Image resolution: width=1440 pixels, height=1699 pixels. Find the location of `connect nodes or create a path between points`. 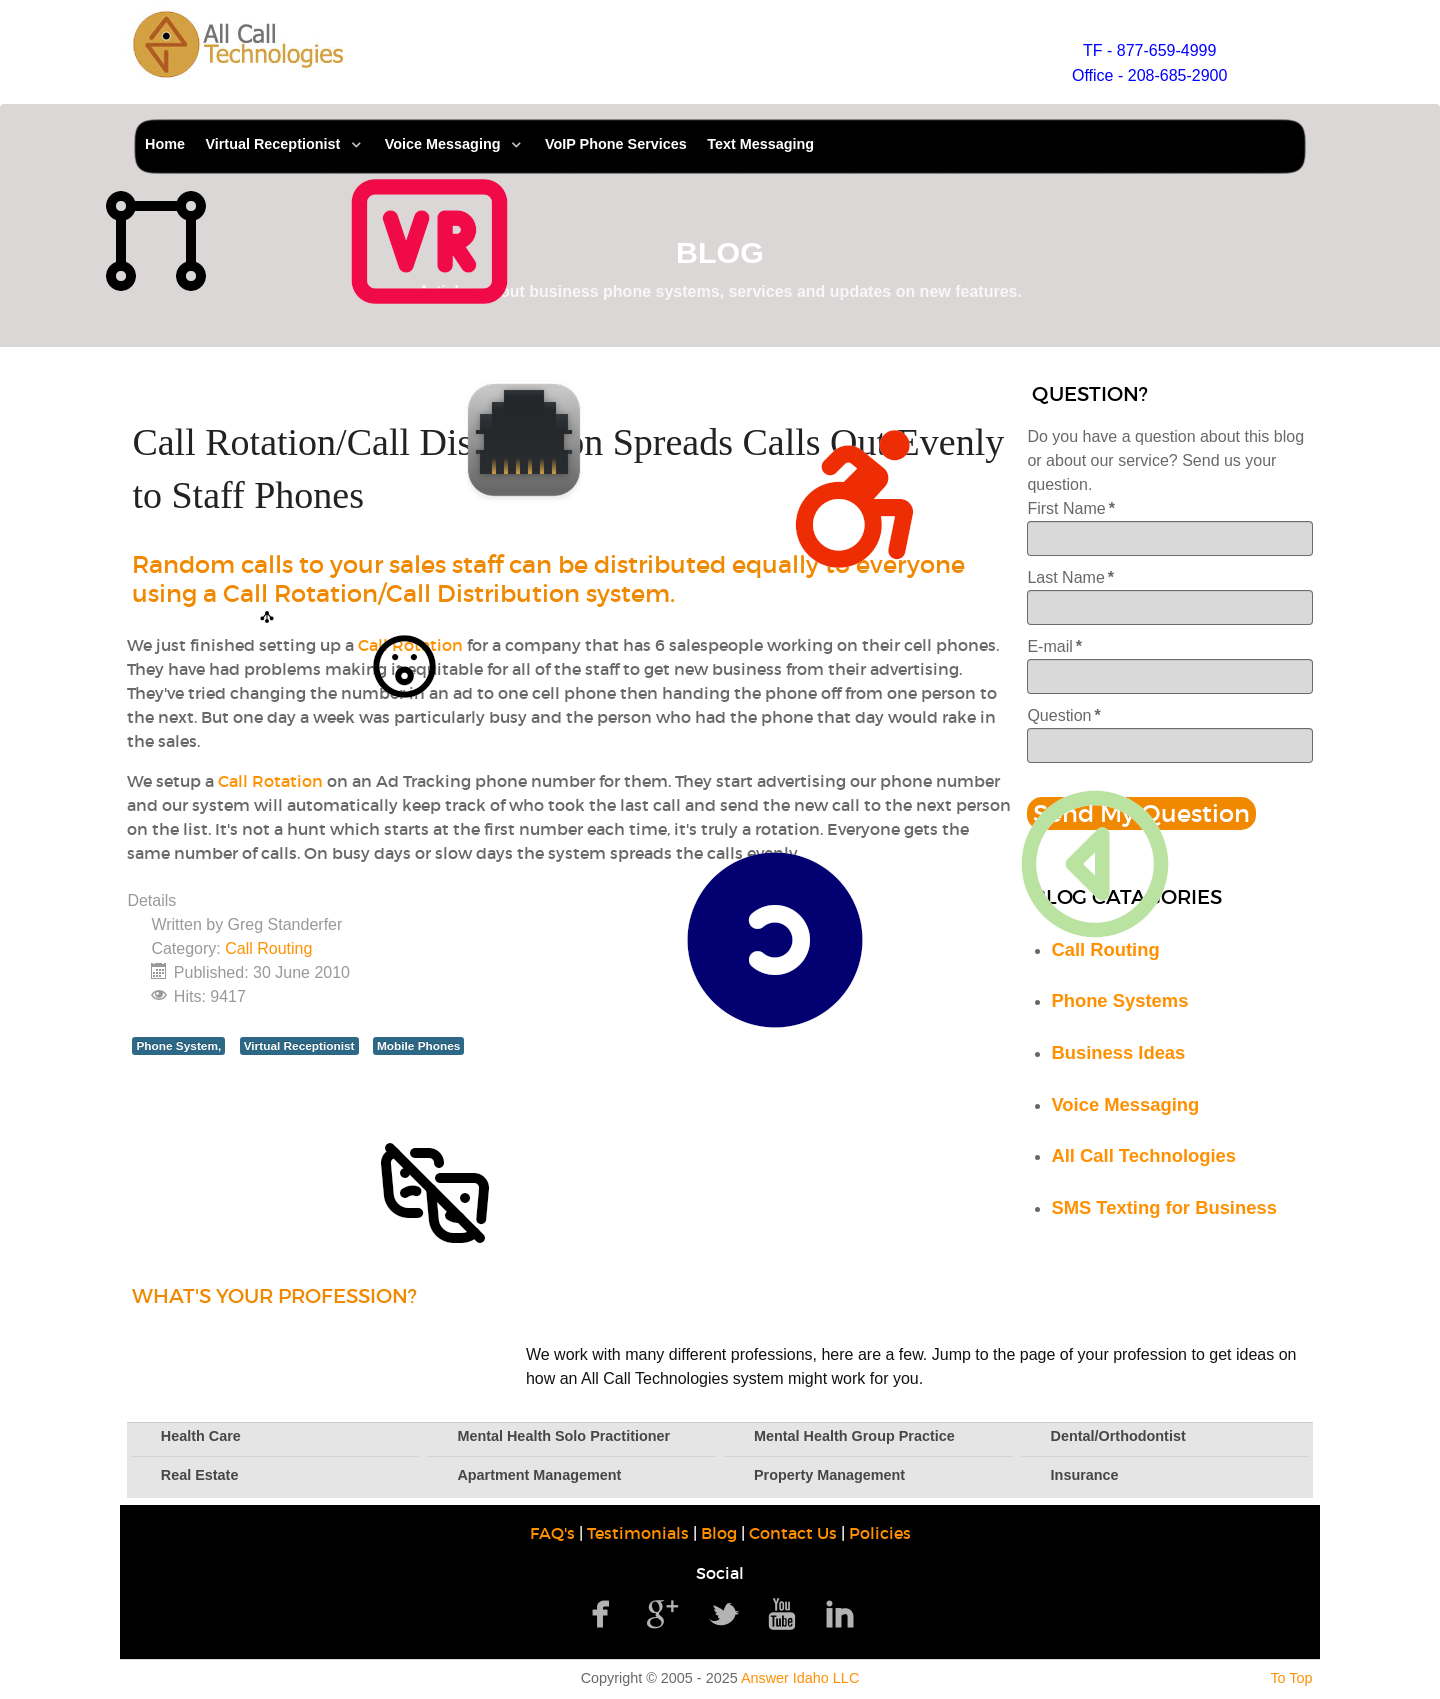

connect nodes or create a path between points is located at coordinates (156, 241).